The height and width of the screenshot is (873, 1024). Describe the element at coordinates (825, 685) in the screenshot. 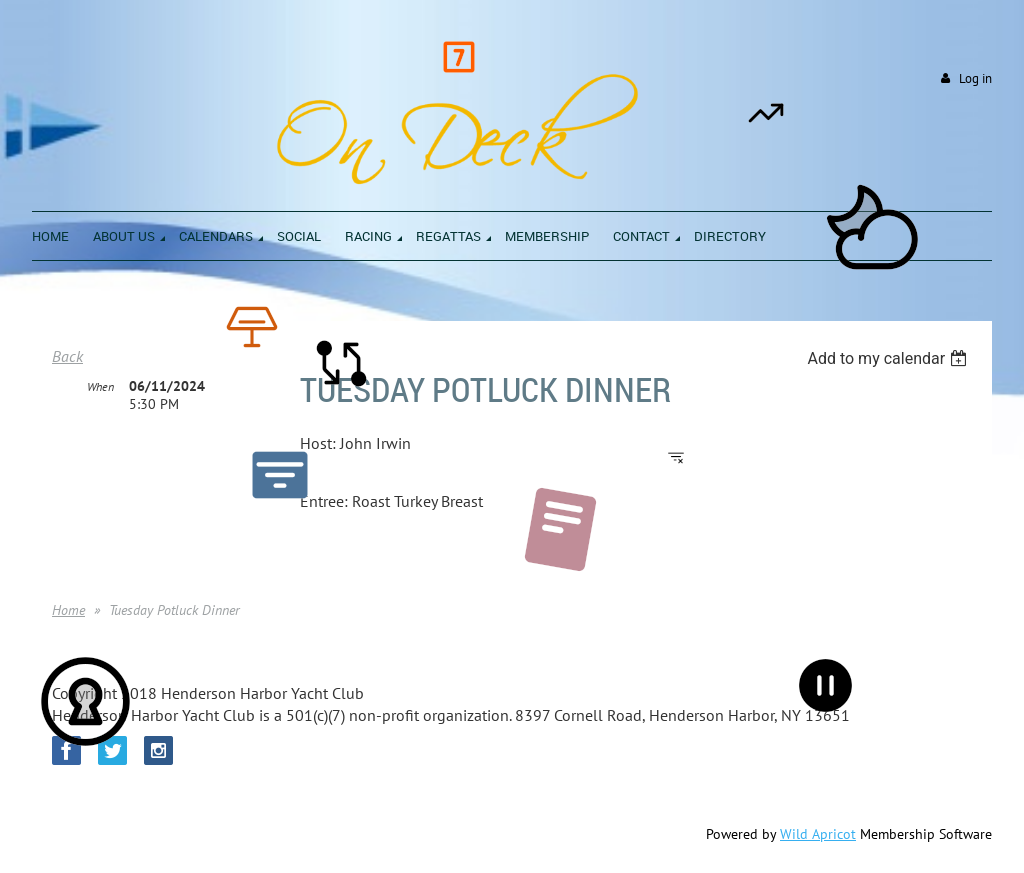

I see `pause media playback` at that location.